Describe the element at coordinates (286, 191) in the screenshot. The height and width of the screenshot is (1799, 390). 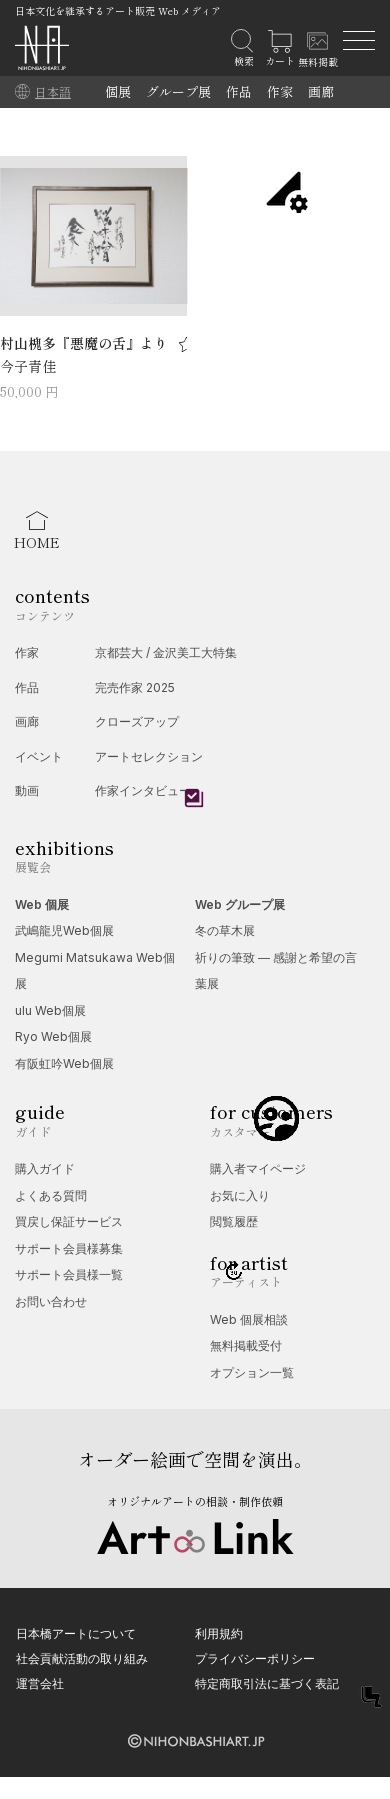
I see `access data or network settings` at that location.